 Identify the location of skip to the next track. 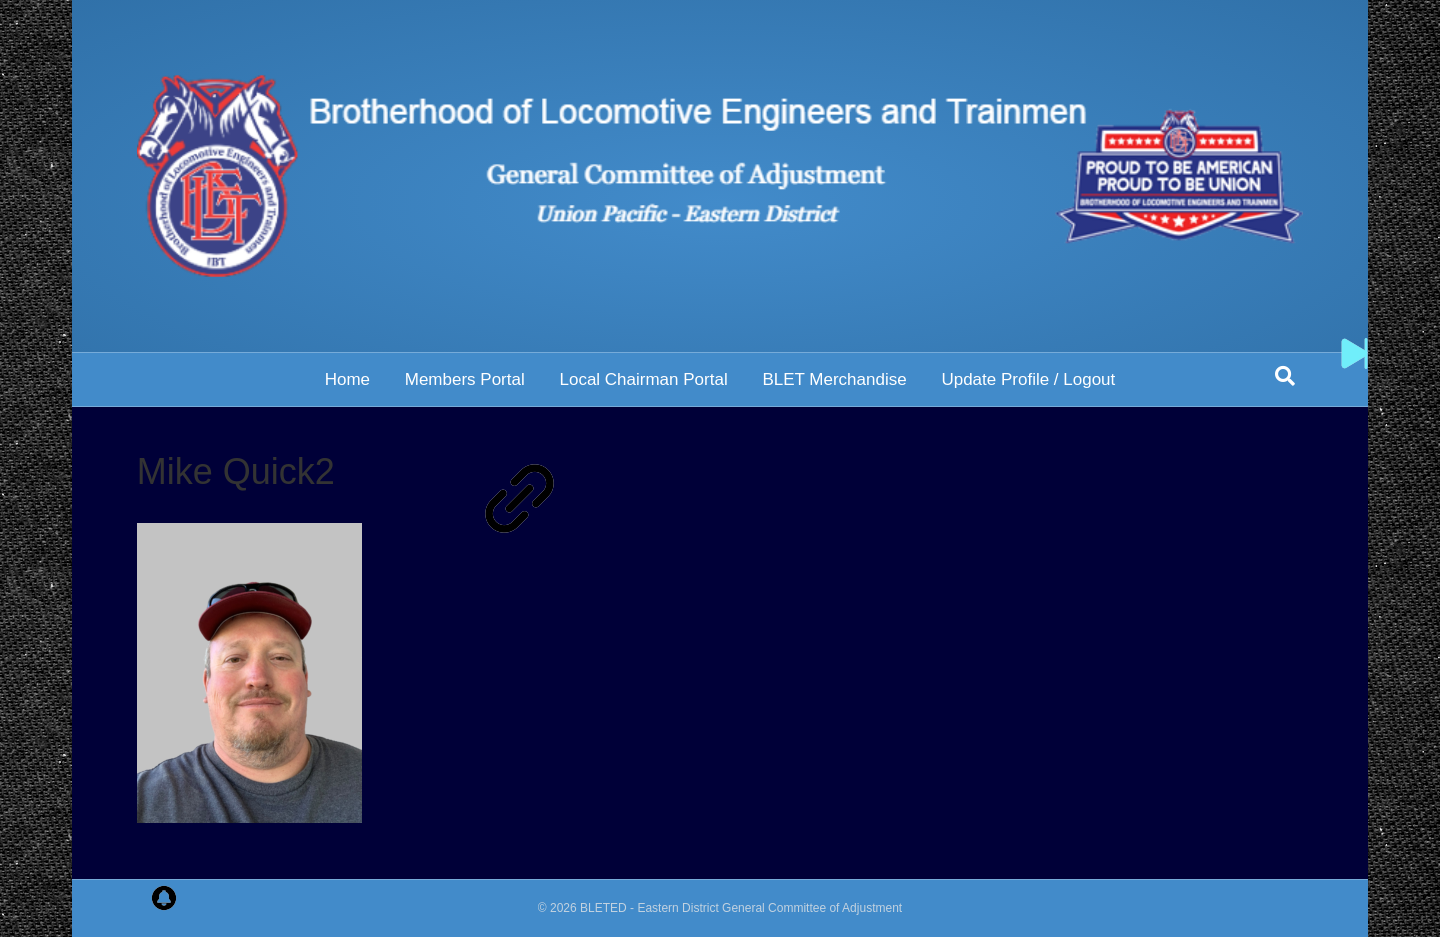
(1354, 353).